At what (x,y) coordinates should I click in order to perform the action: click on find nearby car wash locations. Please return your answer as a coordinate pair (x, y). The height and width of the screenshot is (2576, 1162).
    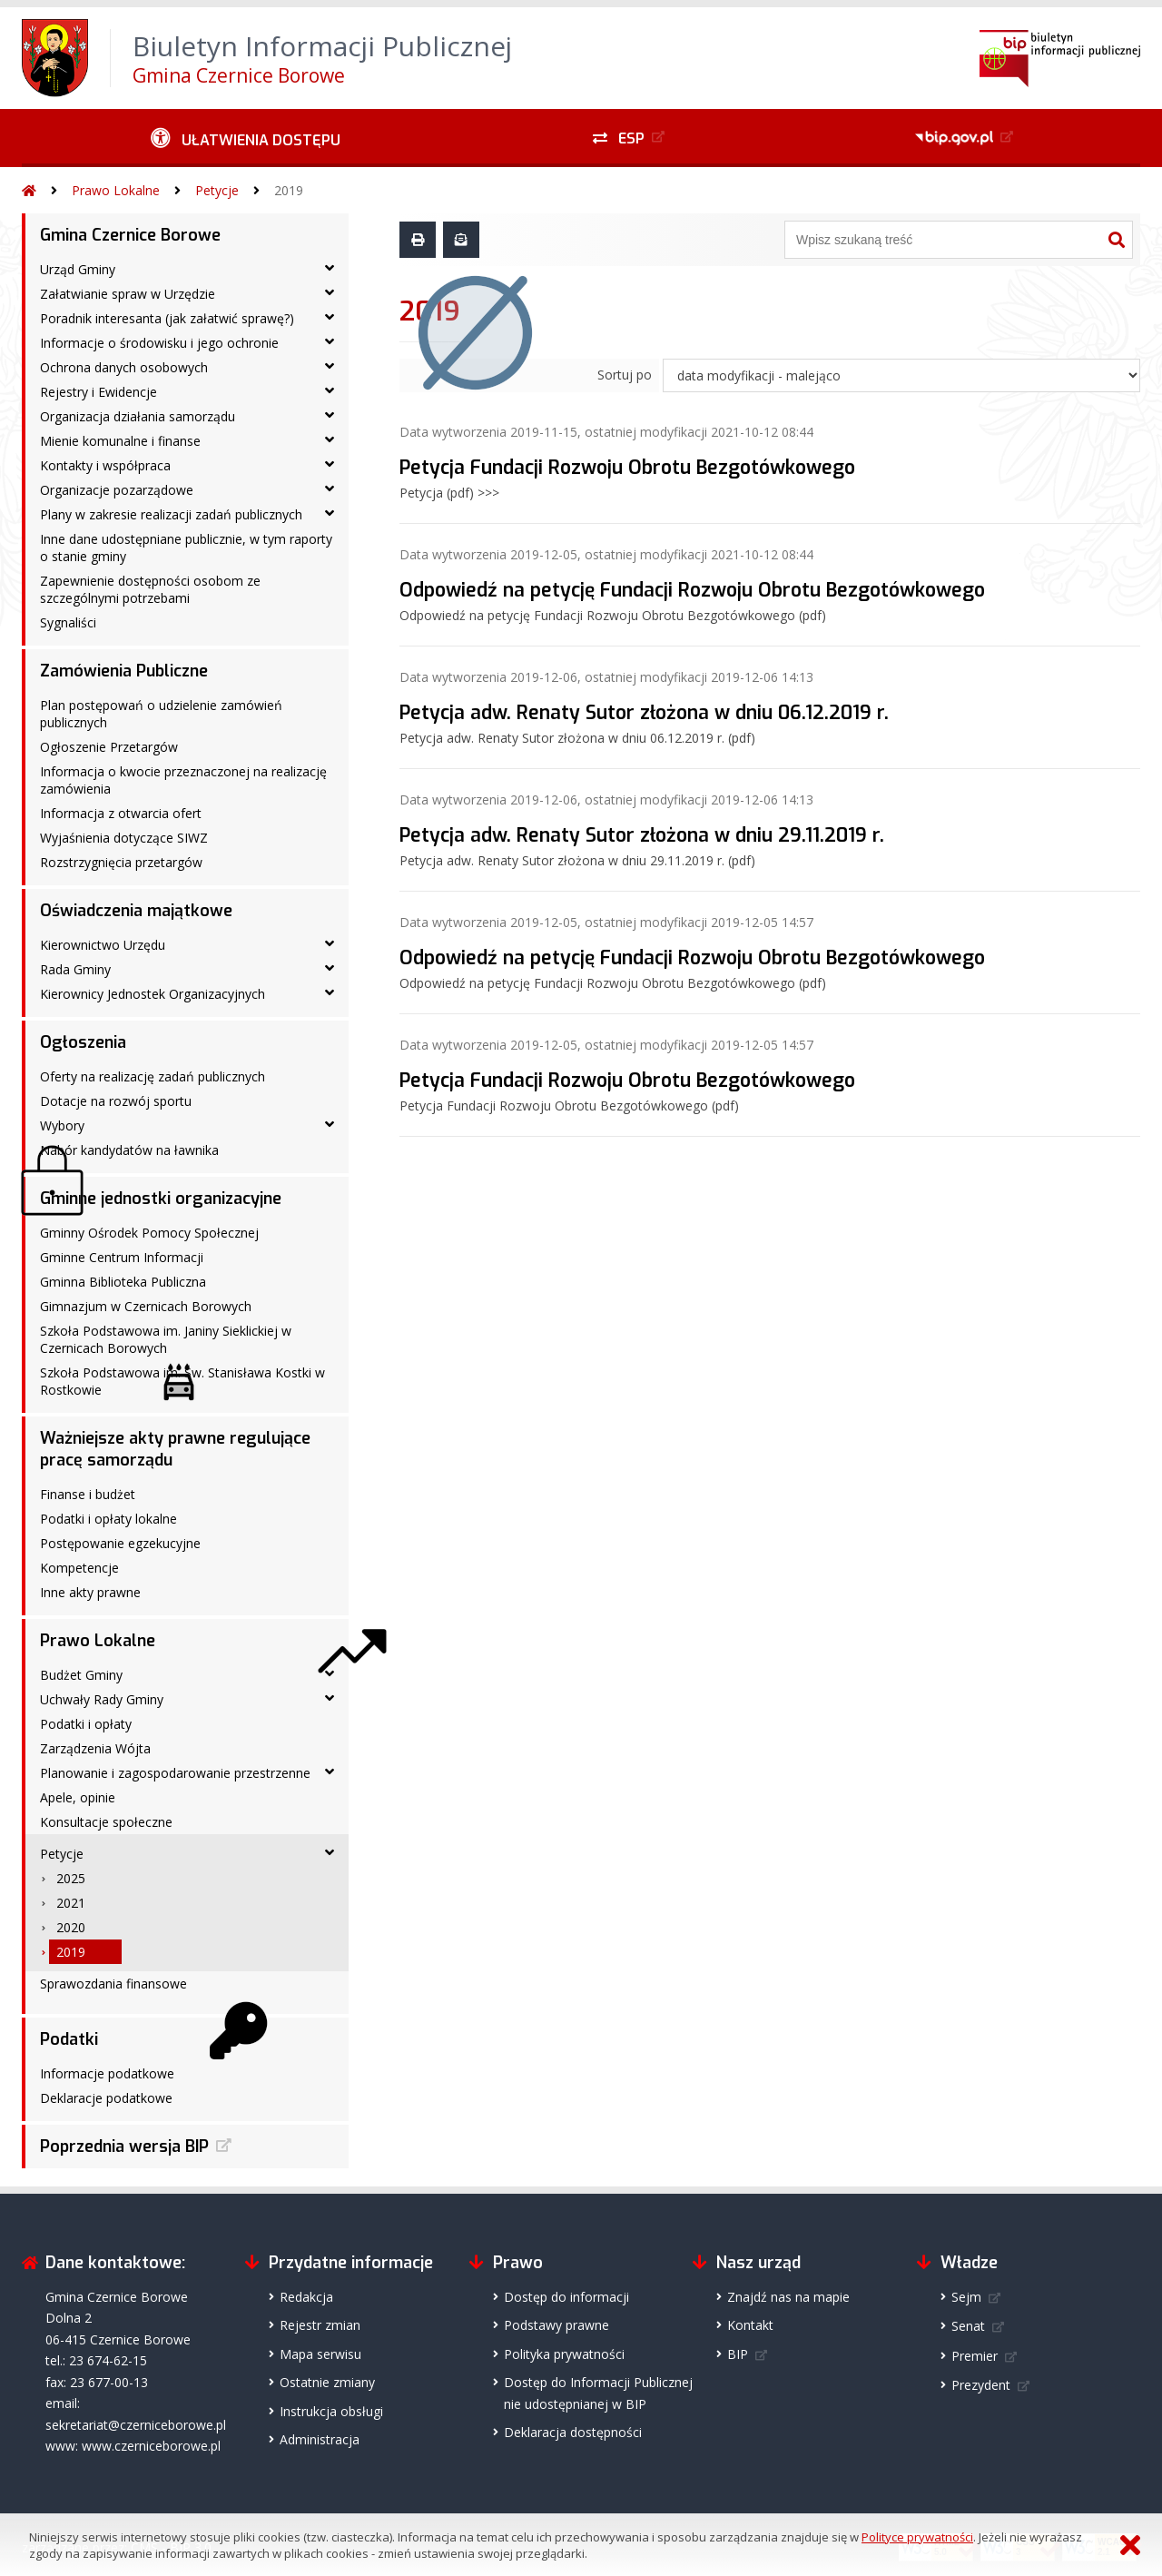
    Looking at the image, I should click on (179, 1382).